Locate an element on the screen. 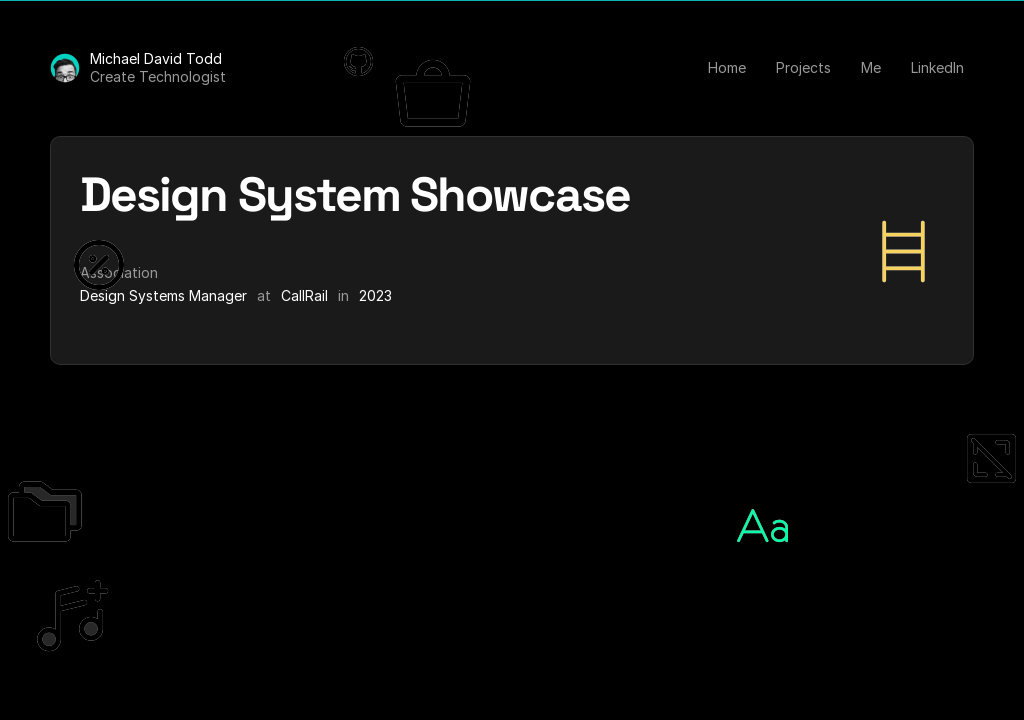  open GitHub repository is located at coordinates (358, 61).